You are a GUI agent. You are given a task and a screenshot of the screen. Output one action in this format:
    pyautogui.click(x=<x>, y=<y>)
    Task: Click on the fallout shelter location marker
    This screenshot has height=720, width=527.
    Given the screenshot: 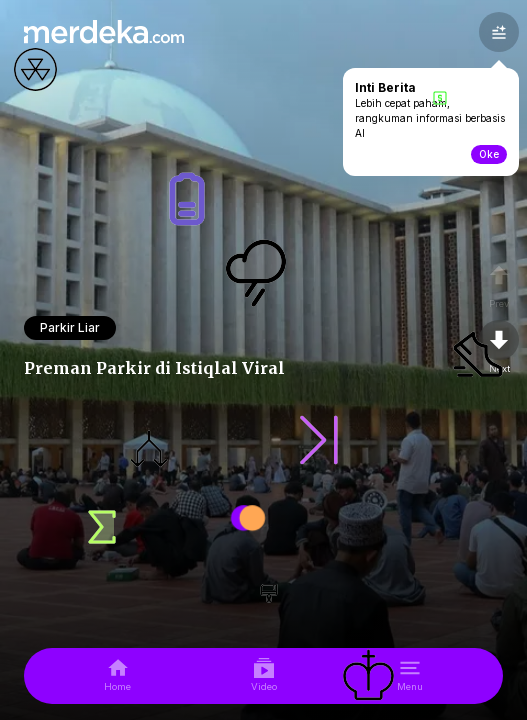 What is the action you would take?
    pyautogui.click(x=35, y=69)
    